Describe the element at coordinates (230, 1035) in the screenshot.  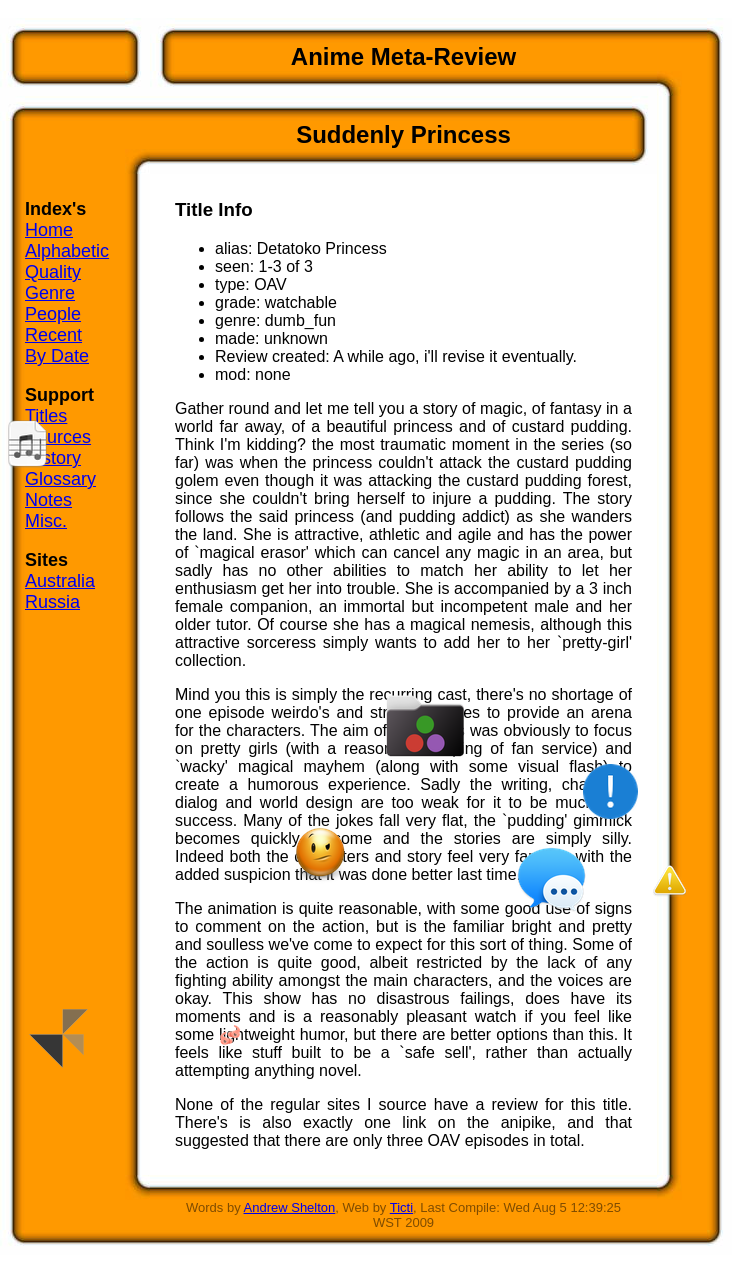
I see `beats fit pro earbuds in coral pink` at that location.